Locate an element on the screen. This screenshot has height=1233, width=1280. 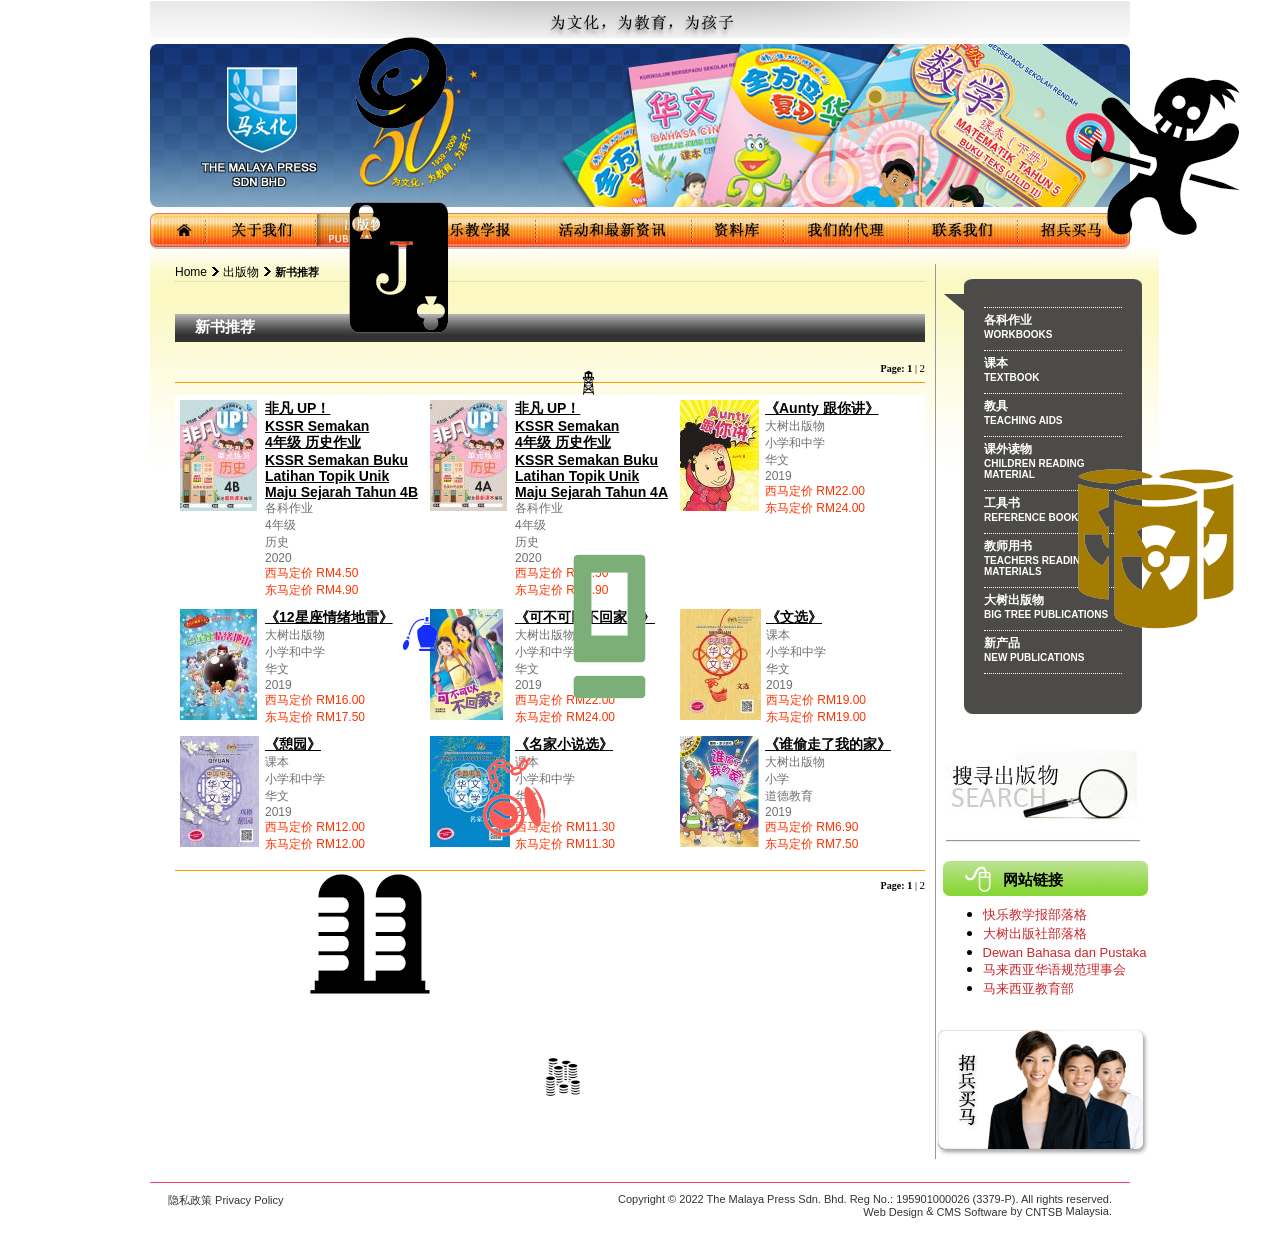
indicates hazardous or radioactive materials in a game context is located at coordinates (1156, 548).